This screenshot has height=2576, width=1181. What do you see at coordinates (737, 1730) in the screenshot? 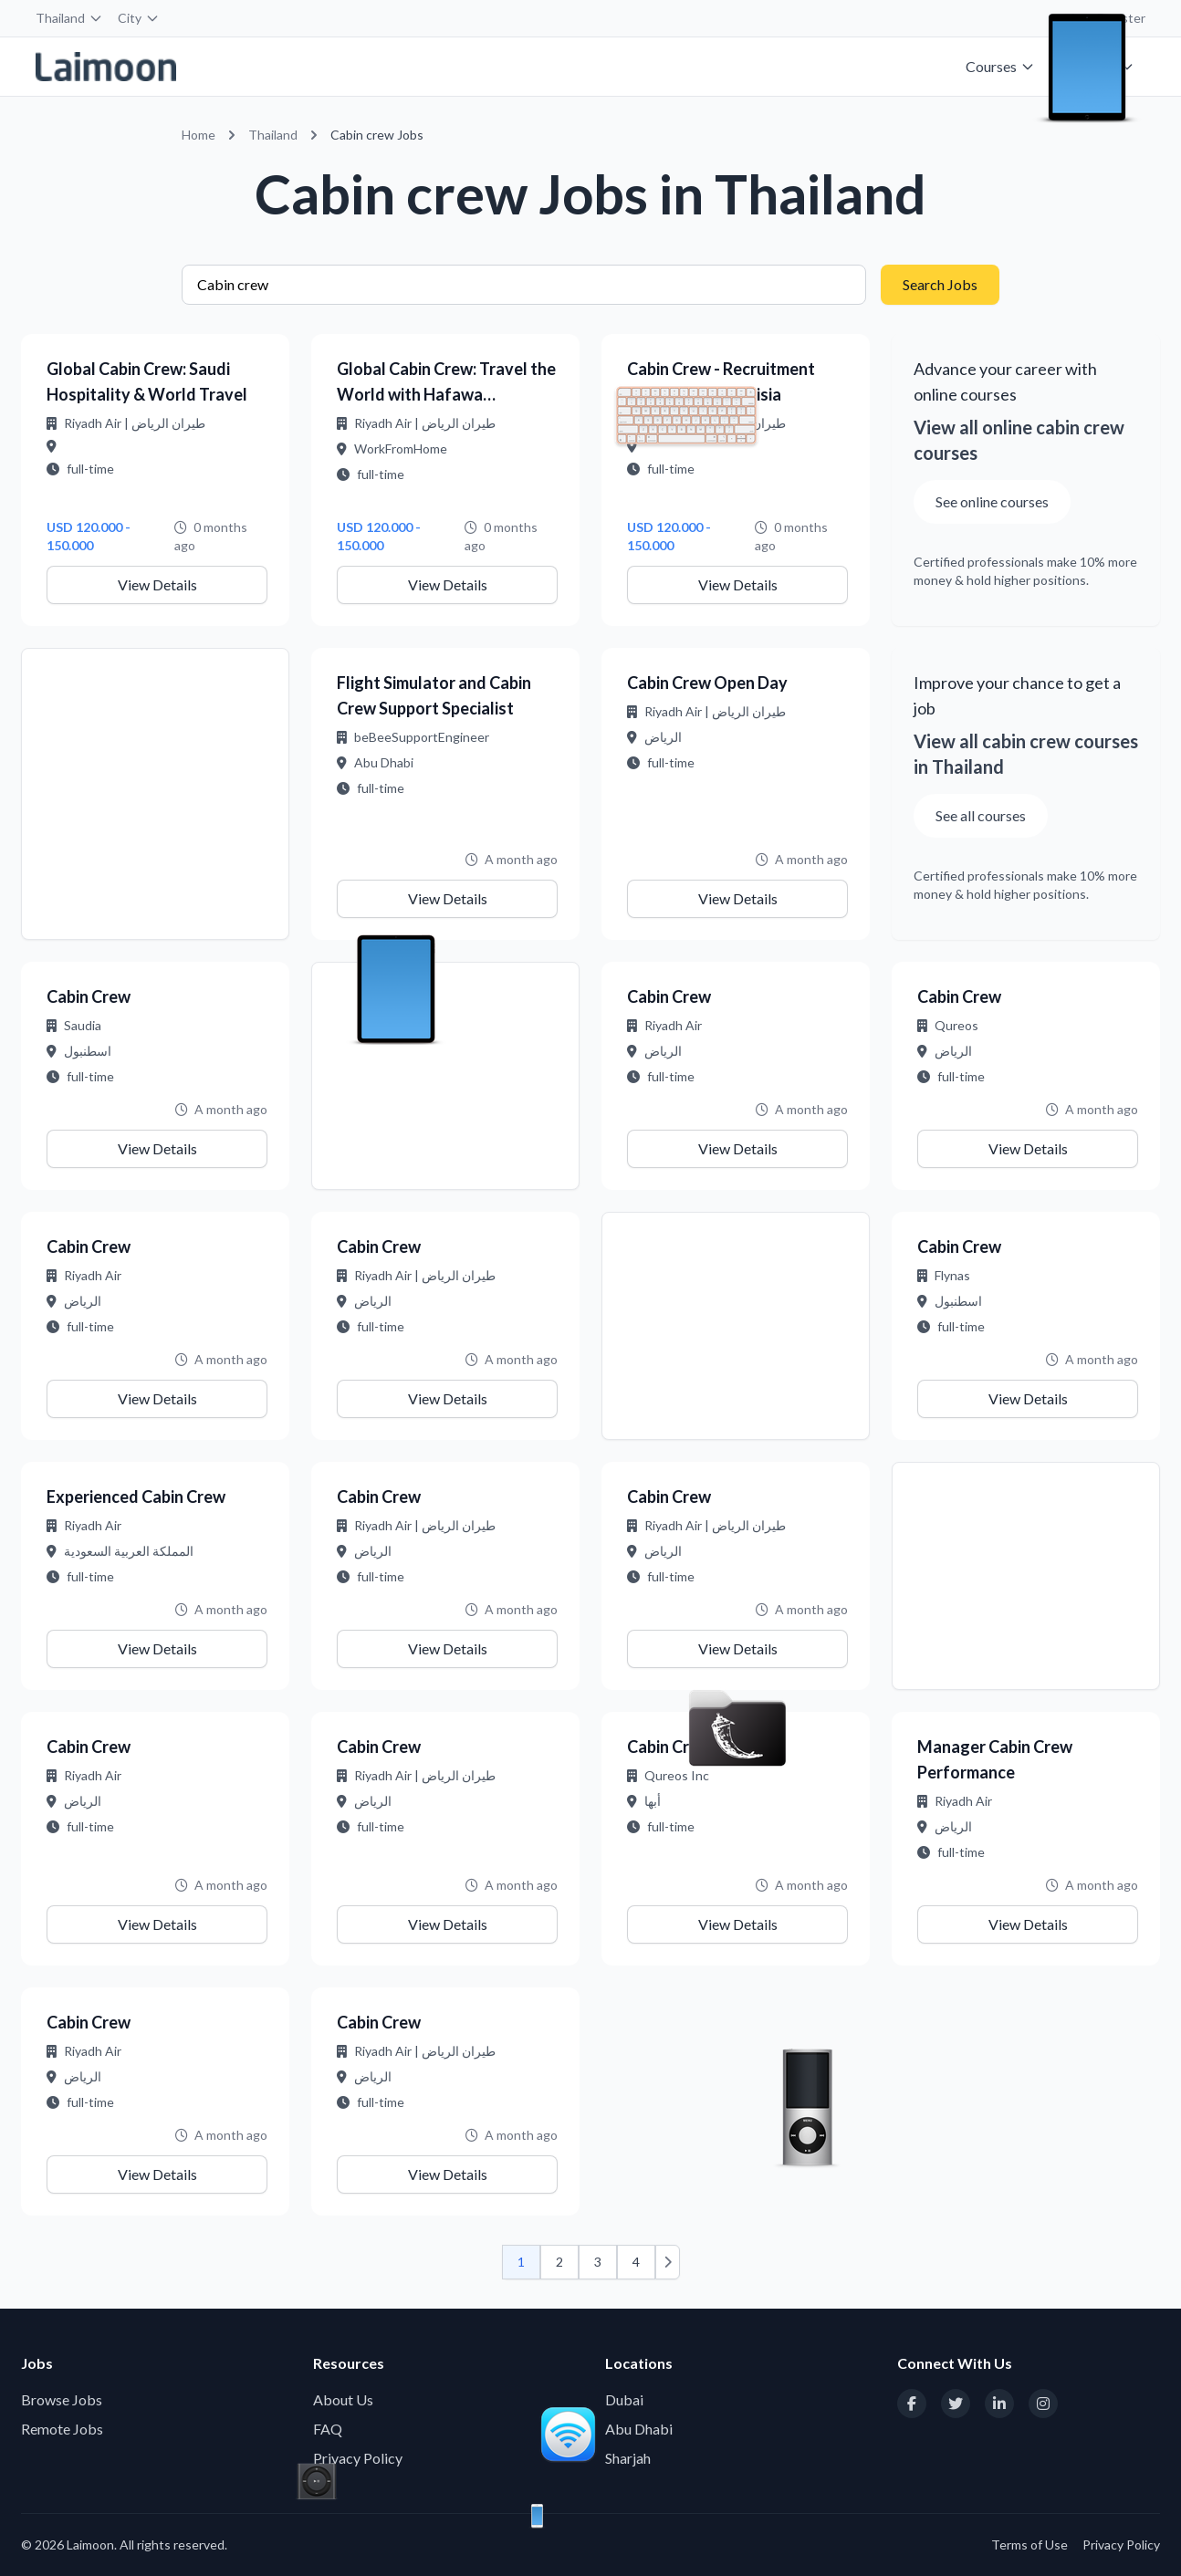
I see `open folder containing lab or experiment files` at bounding box center [737, 1730].